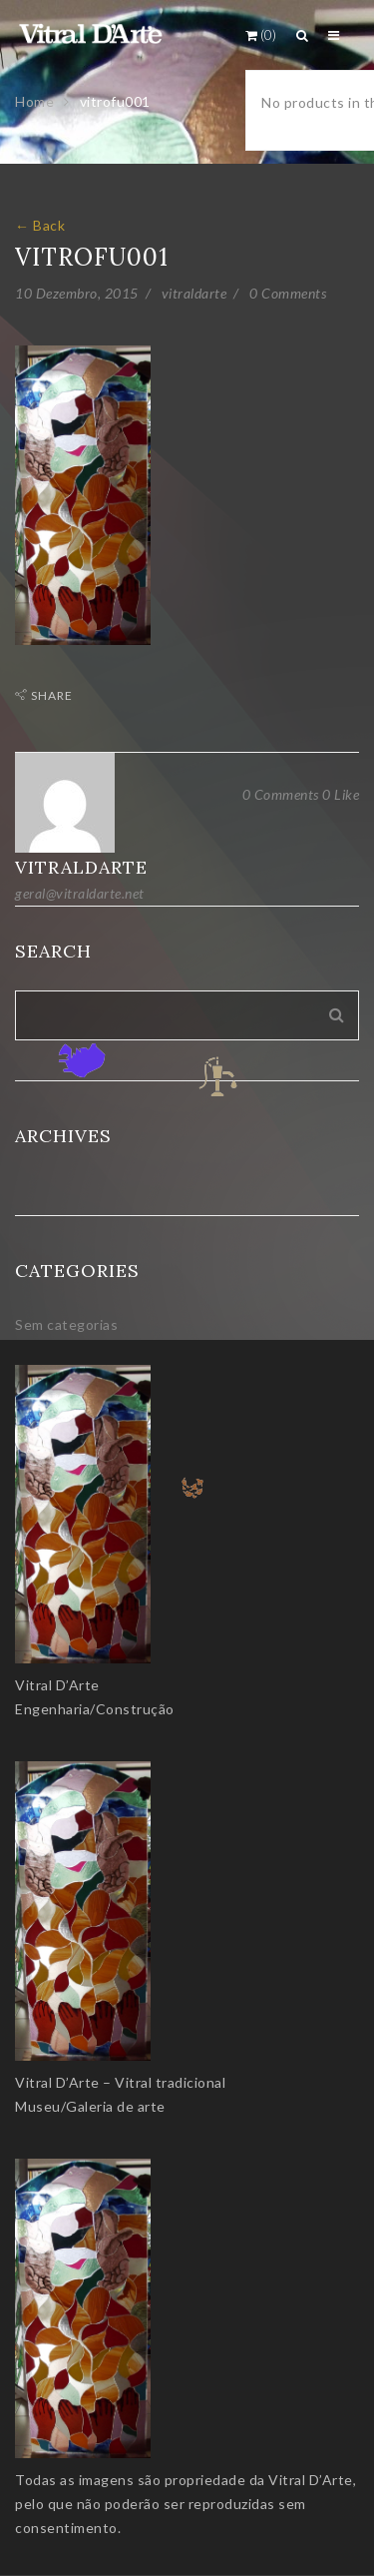  I want to click on nature or environmental category indicator, so click(192, 1488).